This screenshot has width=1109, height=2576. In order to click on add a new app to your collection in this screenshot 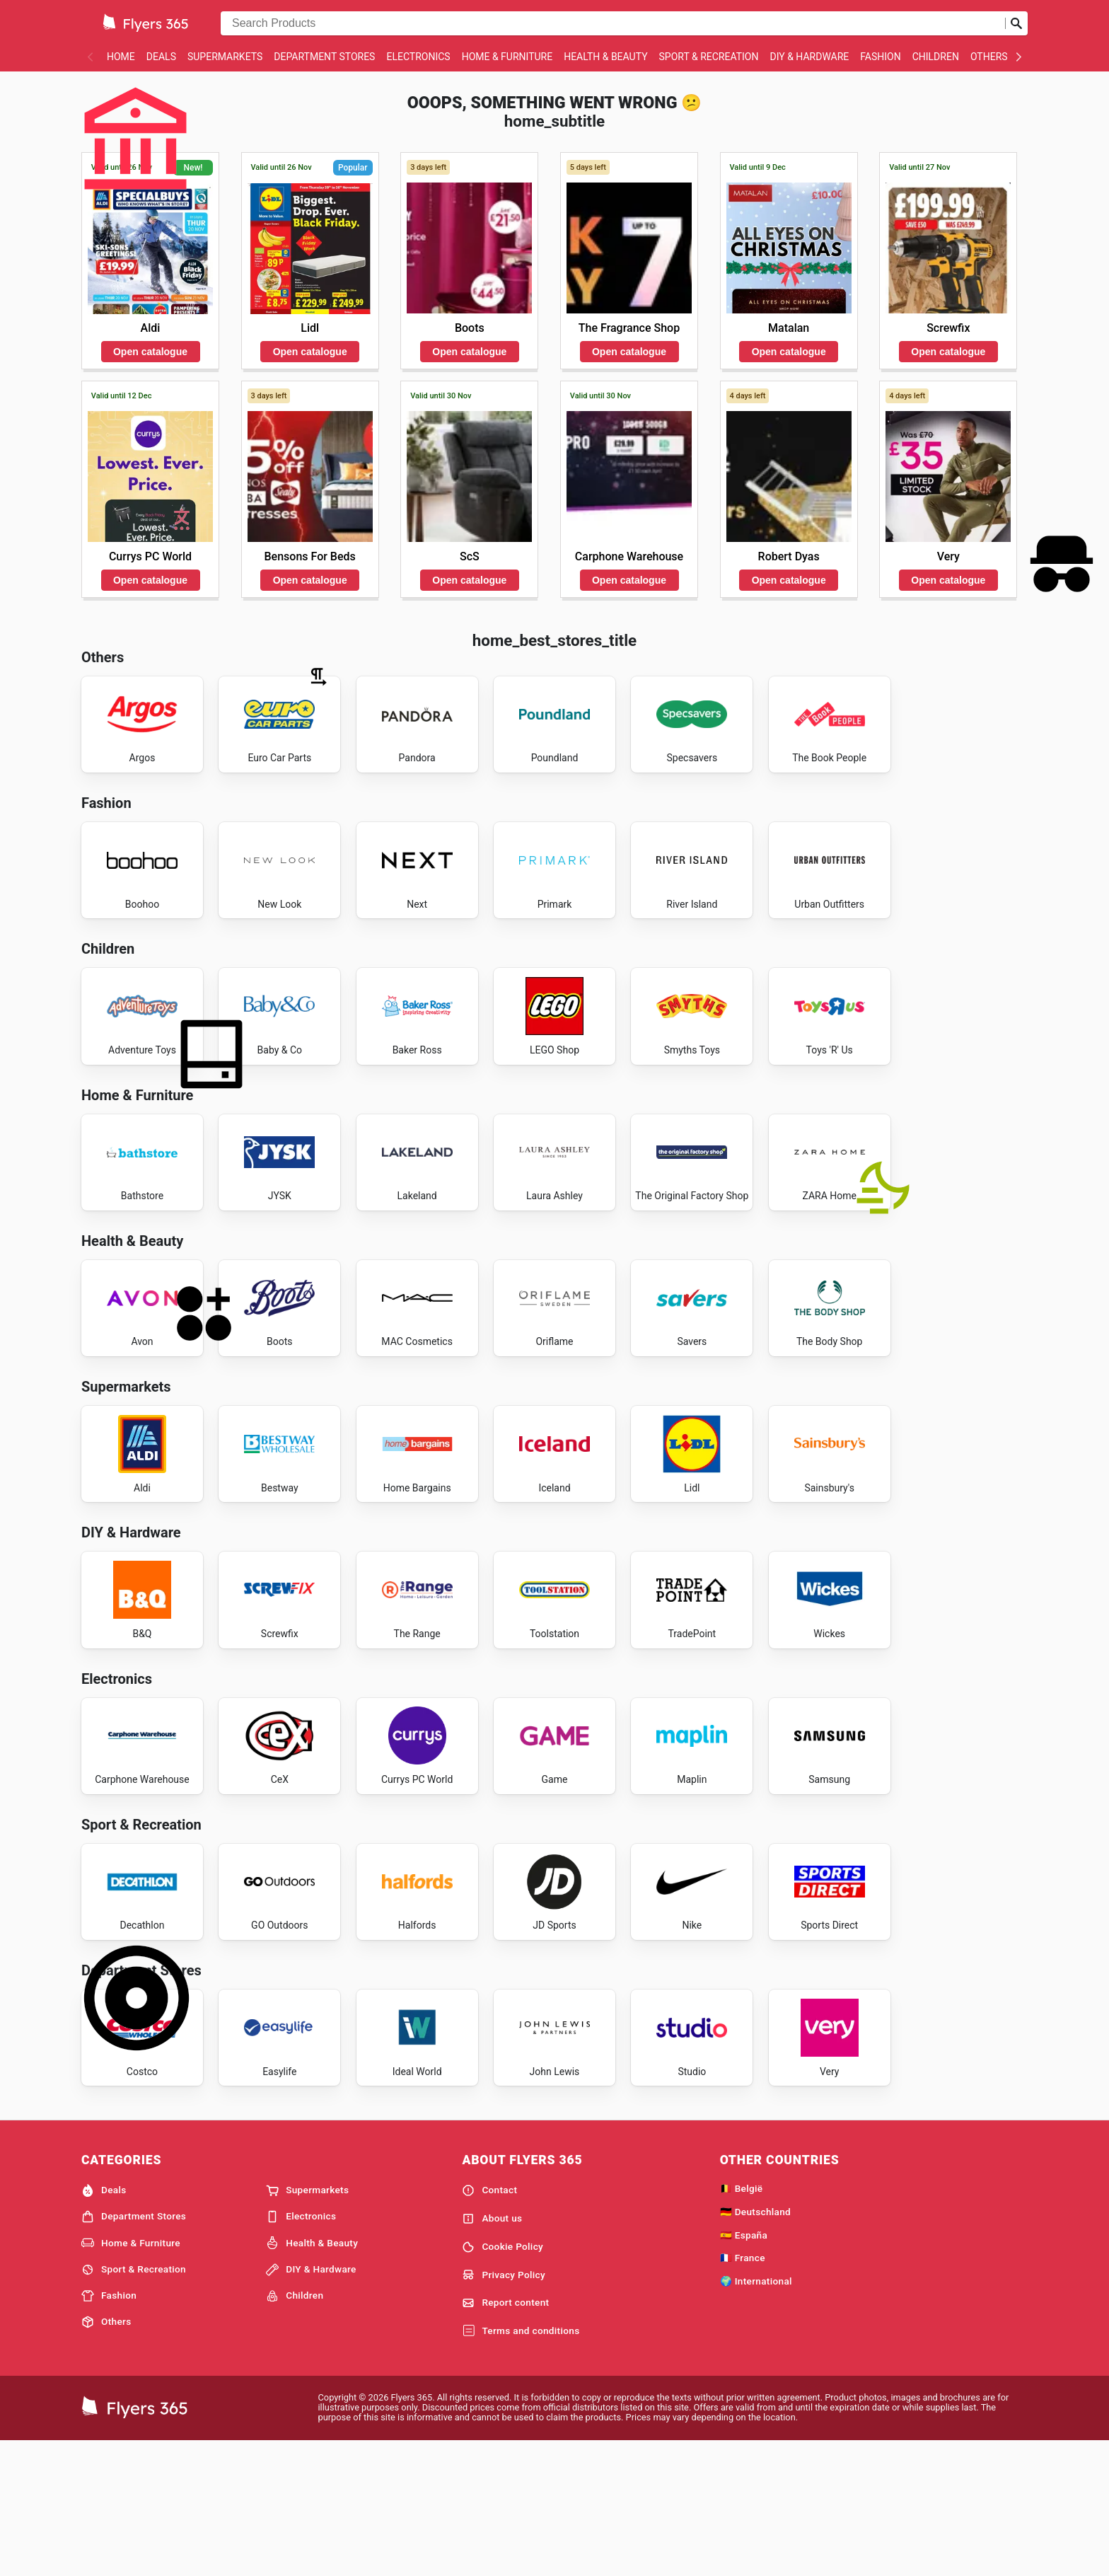, I will do `click(204, 1313)`.